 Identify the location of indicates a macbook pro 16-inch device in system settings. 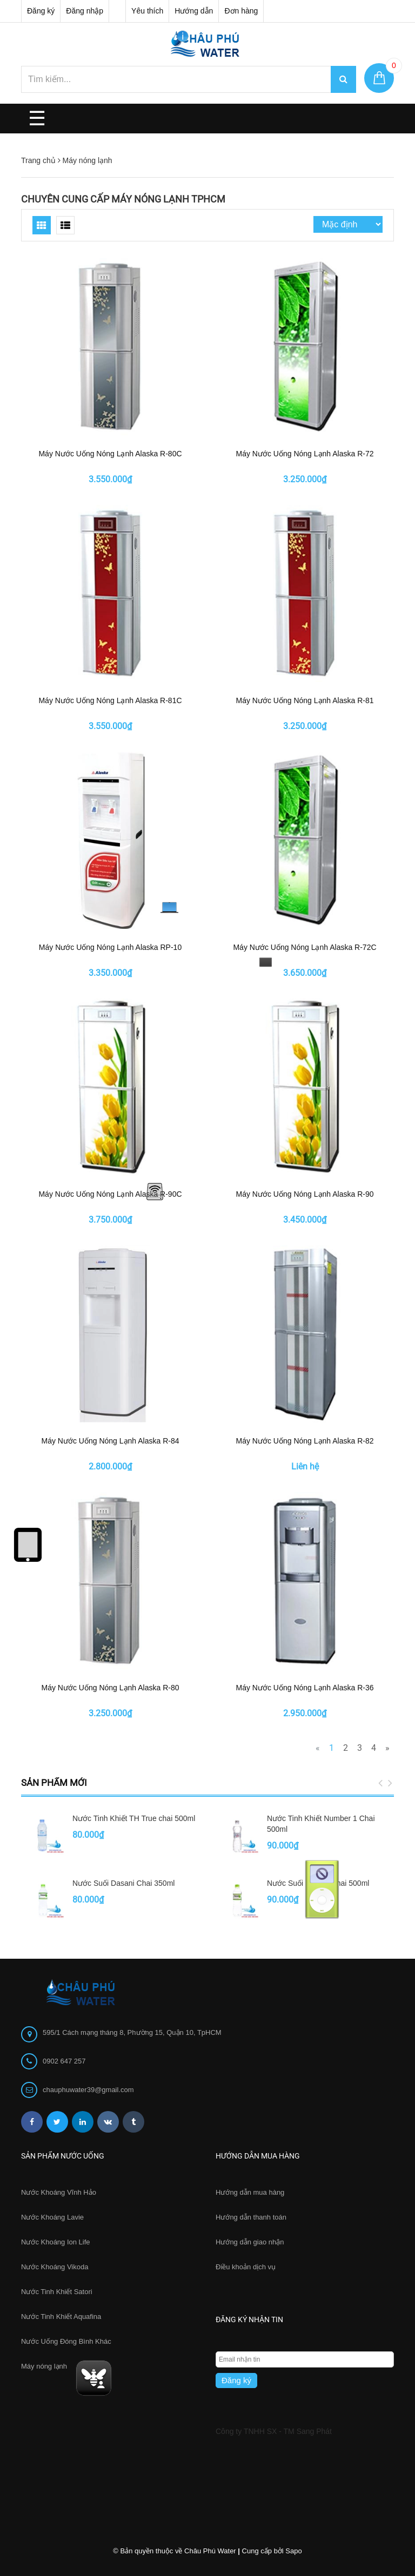
(169, 907).